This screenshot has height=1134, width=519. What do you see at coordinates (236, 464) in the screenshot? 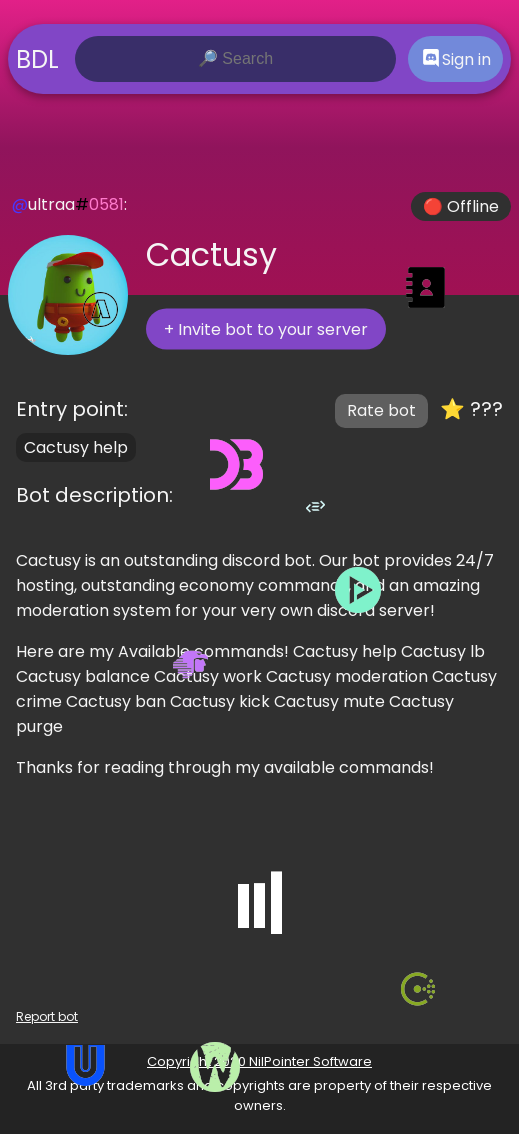
I see `D3.js data visualization library logo` at bounding box center [236, 464].